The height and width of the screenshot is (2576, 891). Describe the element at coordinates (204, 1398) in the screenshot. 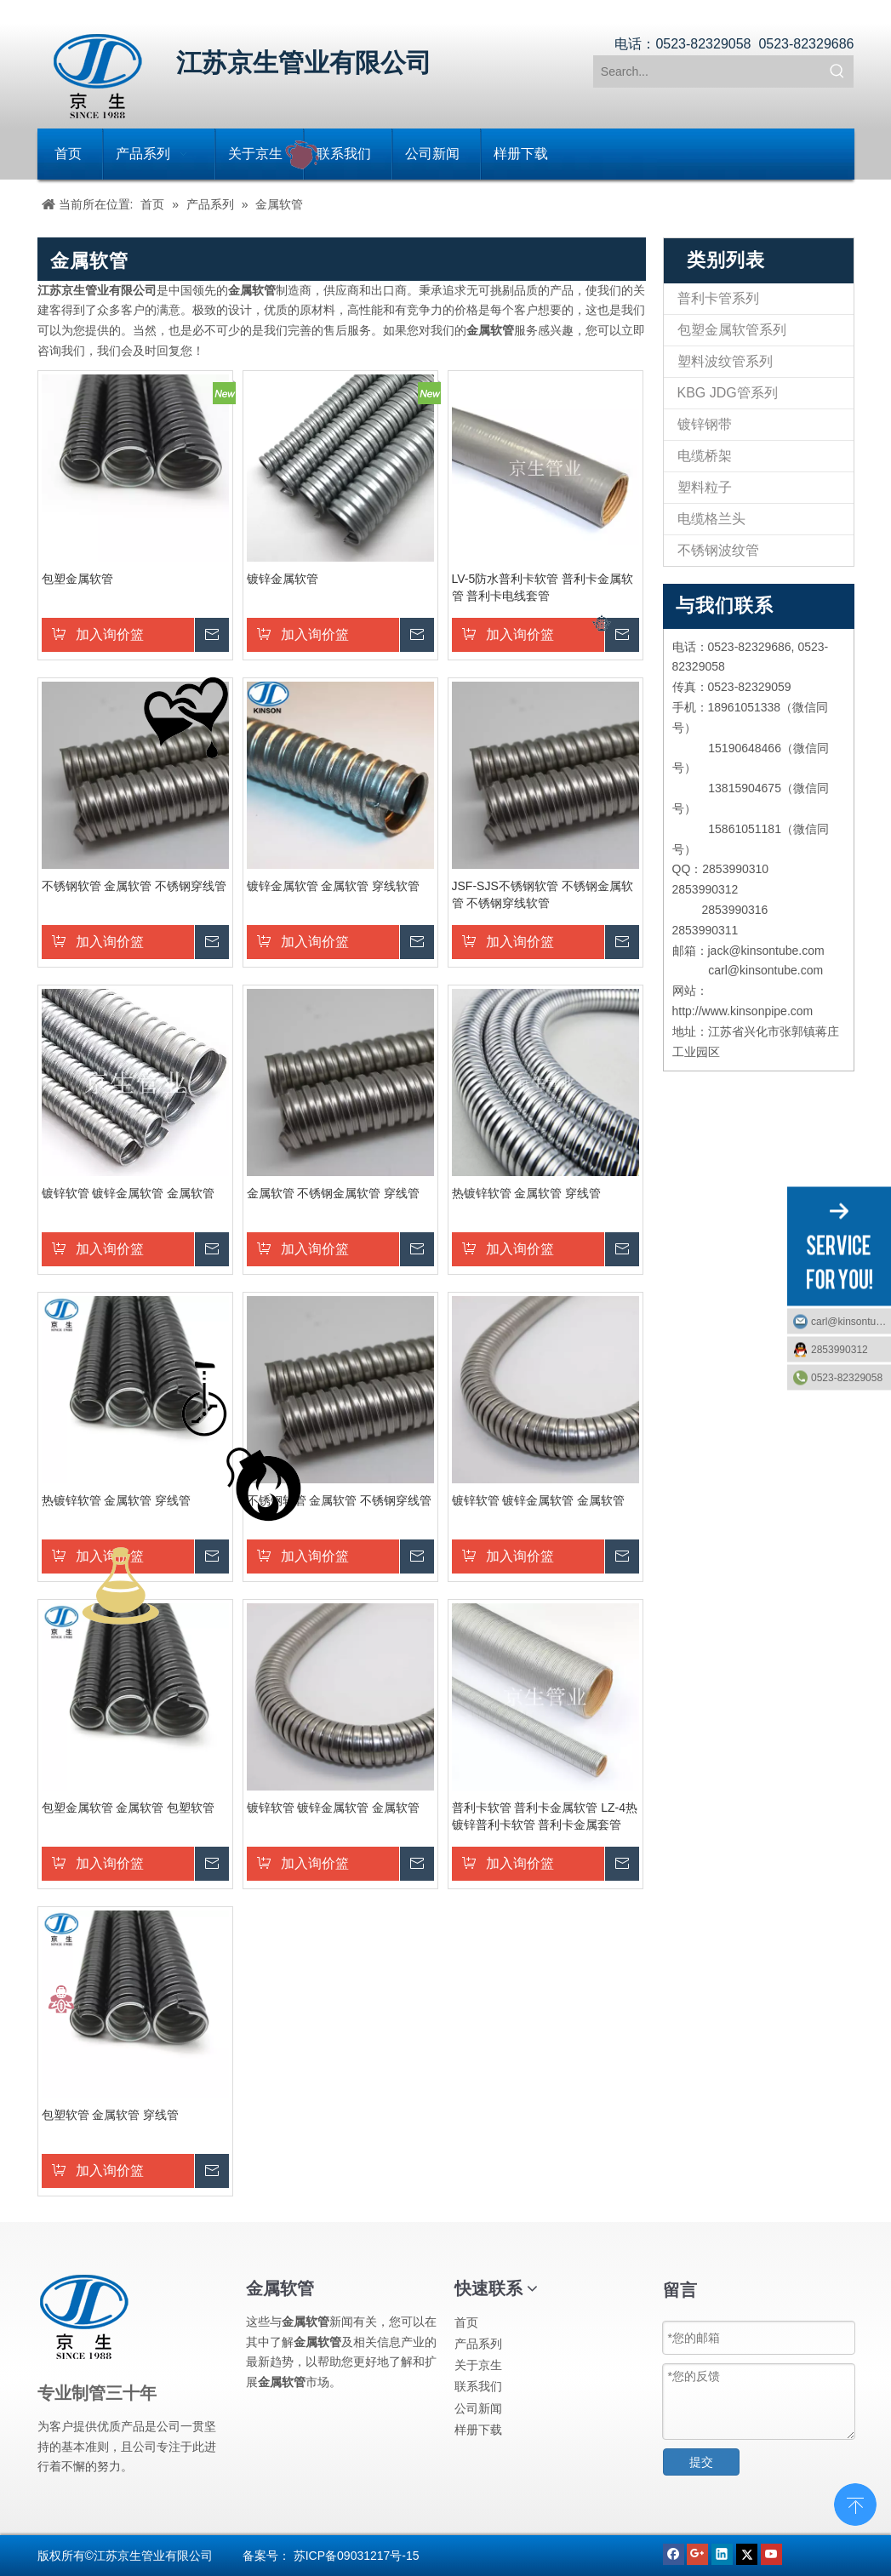

I see `select unicycle or single-wheel vehicle option` at that location.